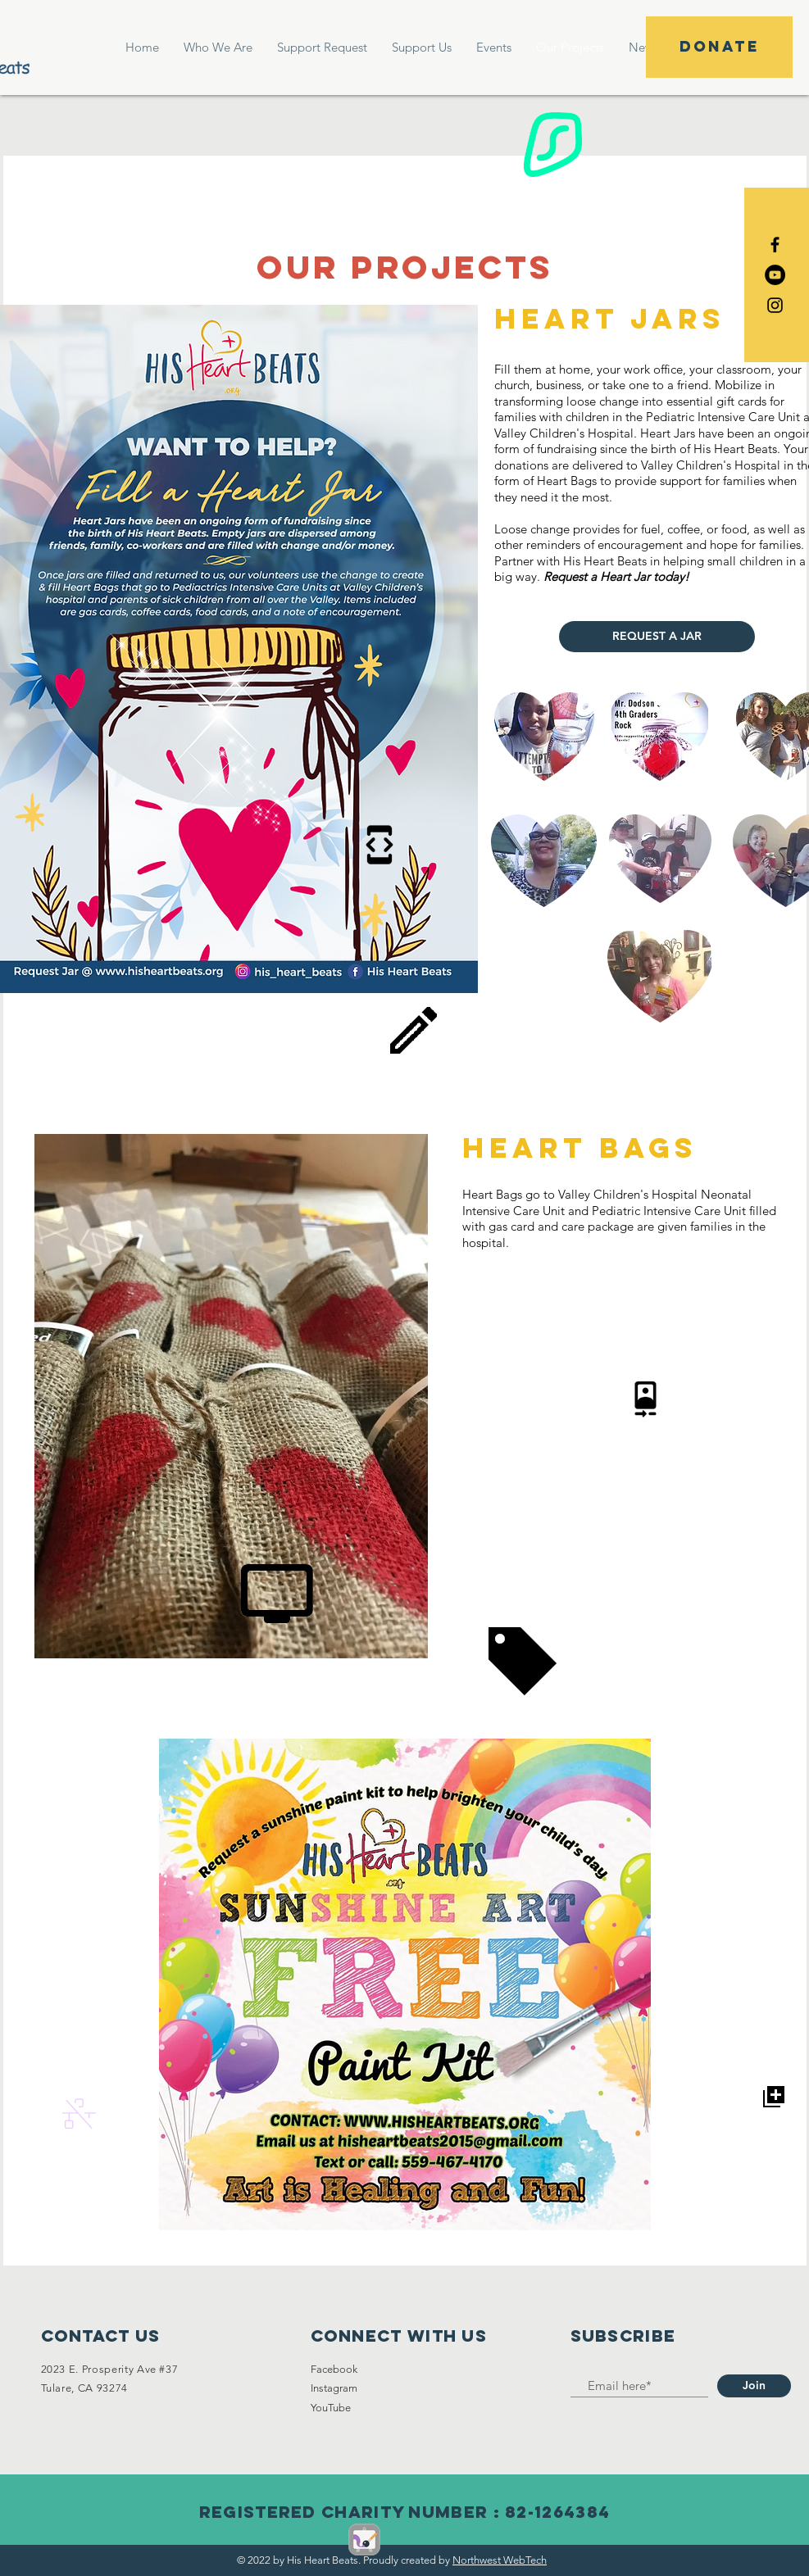 Image resolution: width=809 pixels, height=2576 pixels. Describe the element at coordinates (413, 1030) in the screenshot. I see `edit this item` at that location.